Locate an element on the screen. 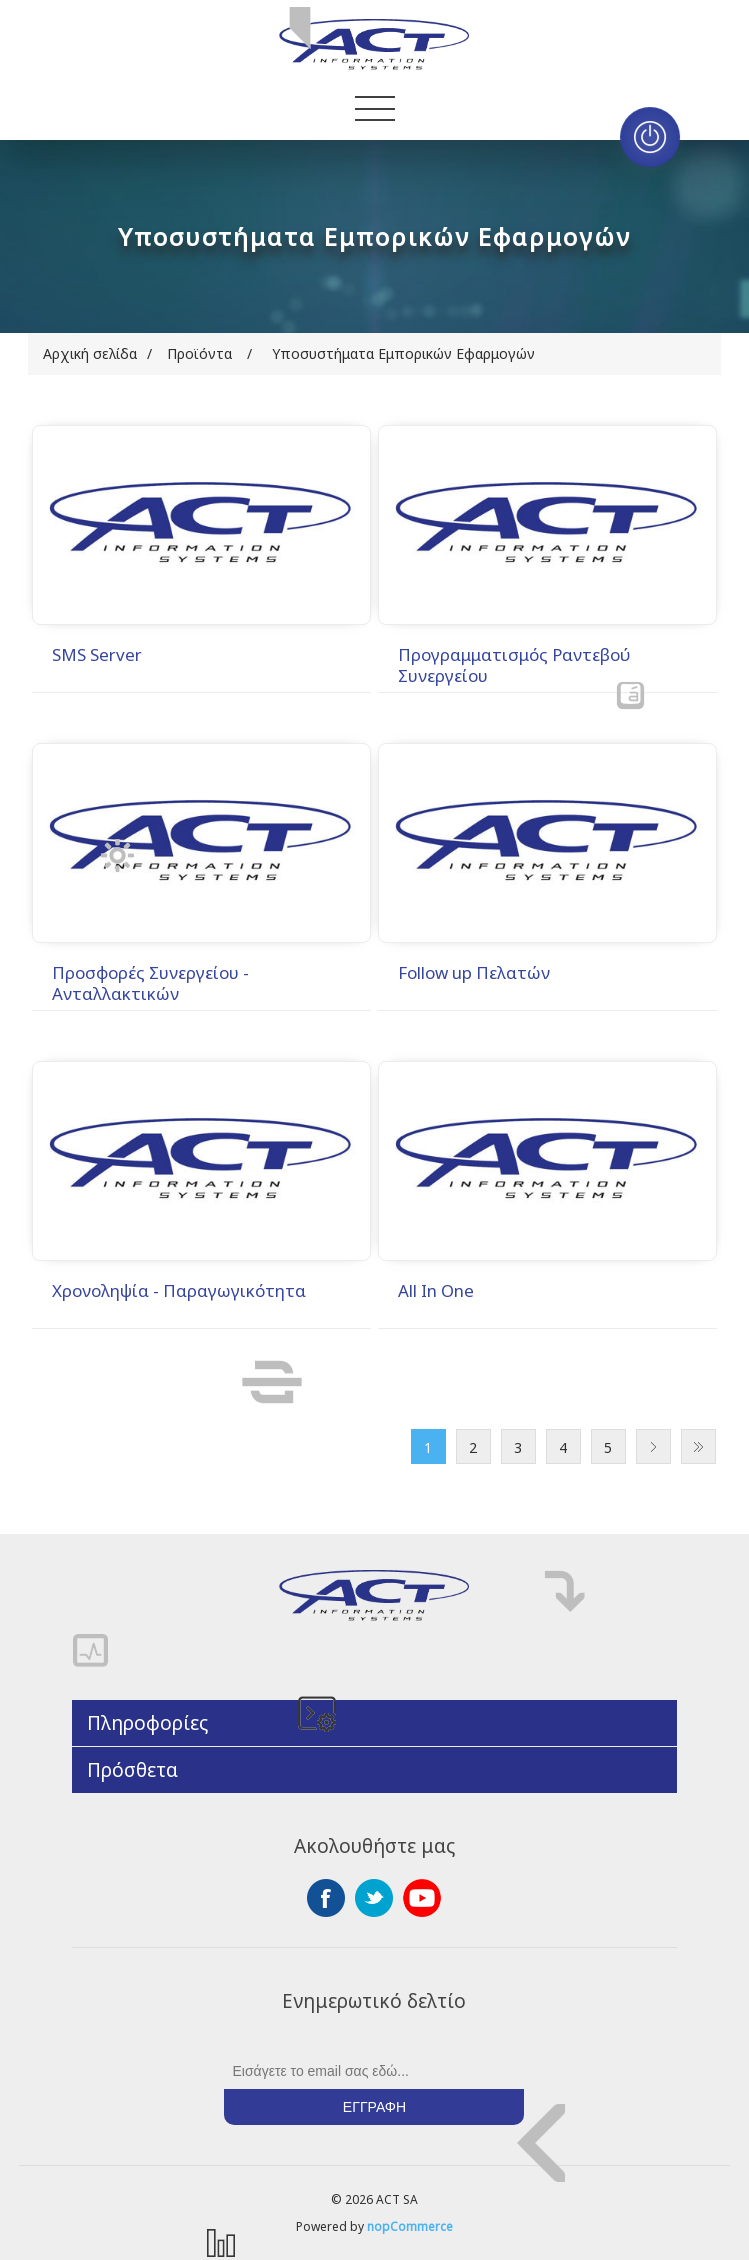  go back to the previous screen is located at coordinates (539, 2143).